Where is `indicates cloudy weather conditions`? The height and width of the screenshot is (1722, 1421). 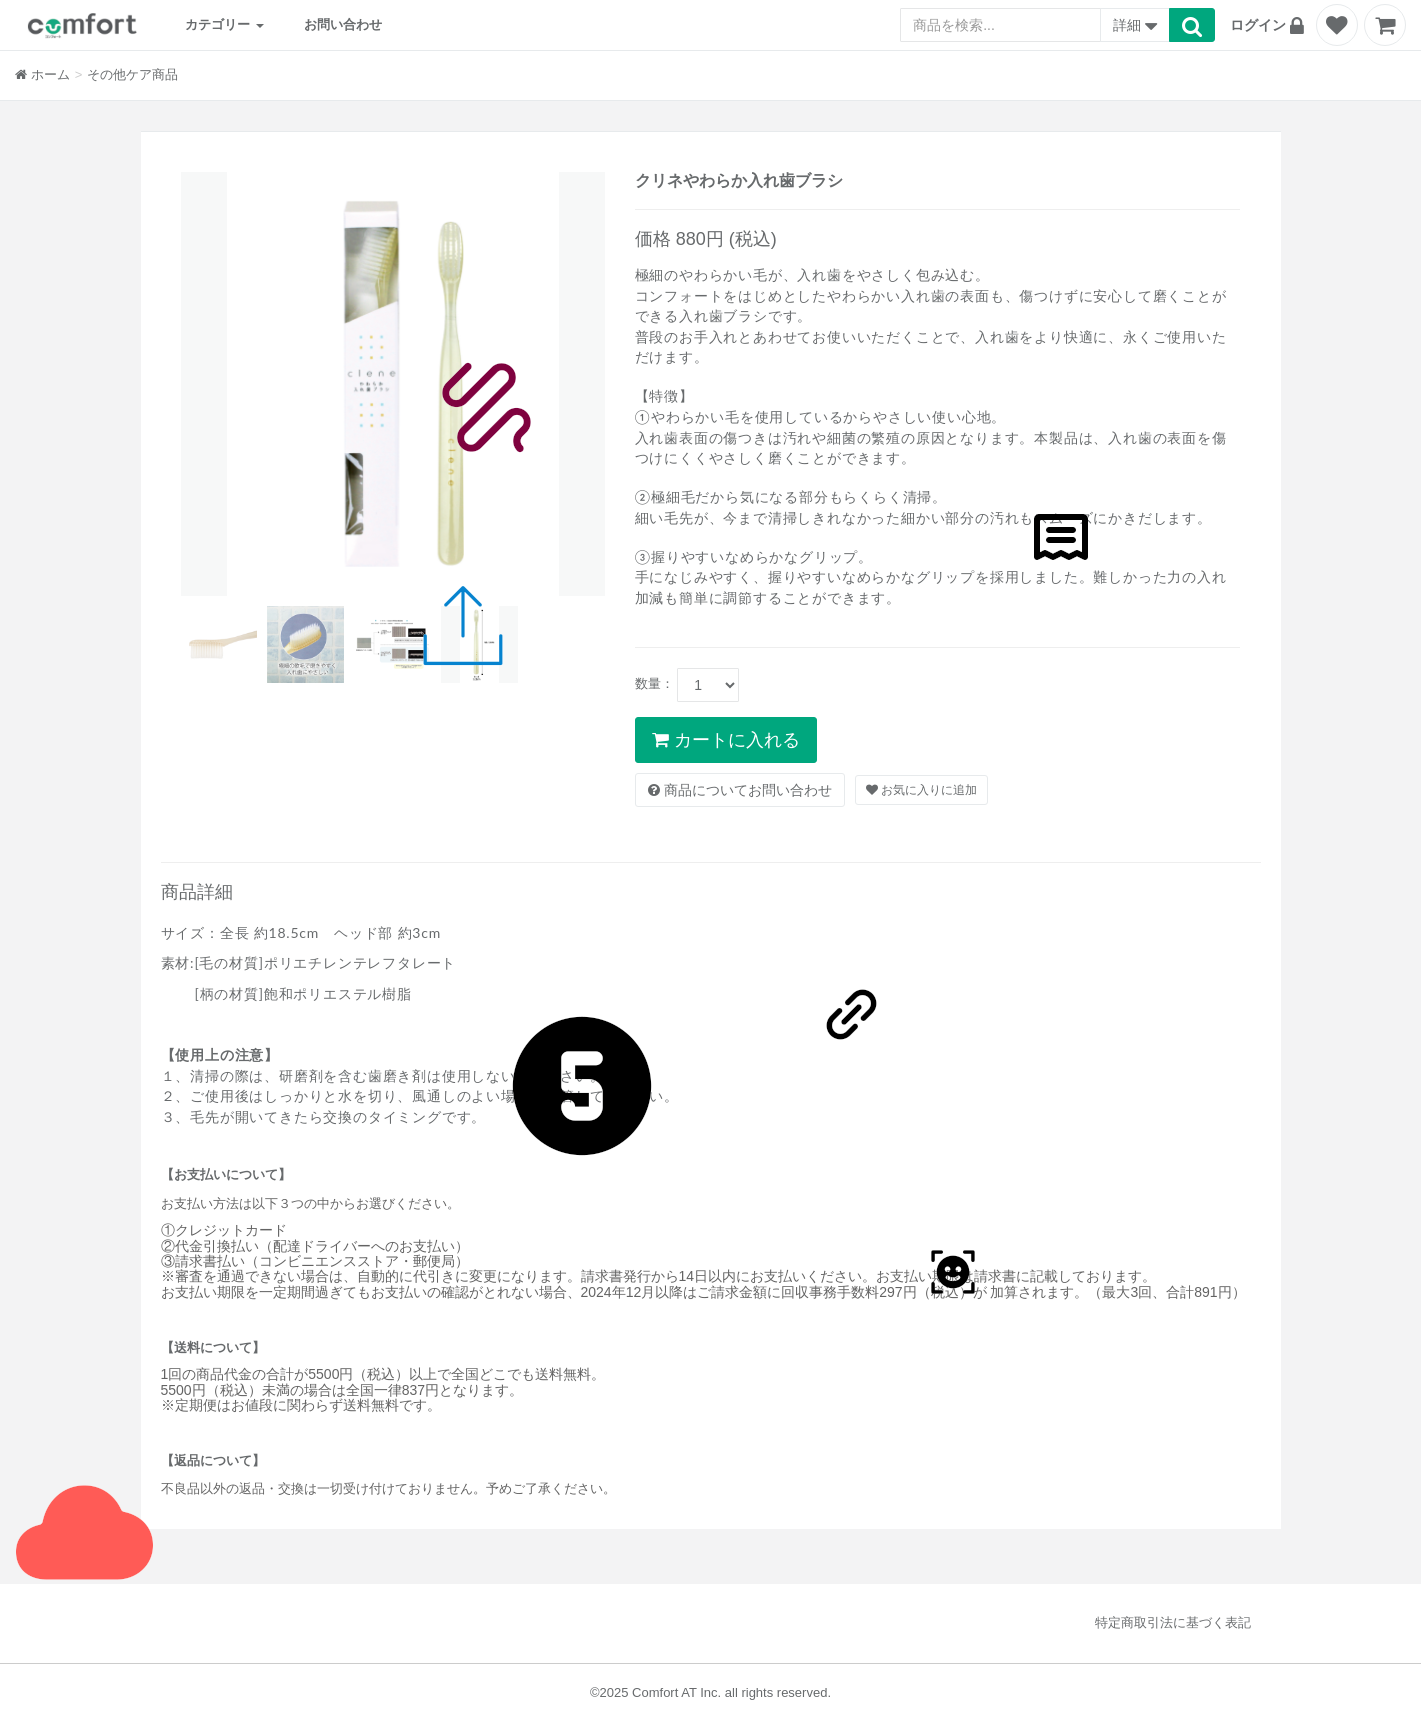
indicates cloudy weather conditions is located at coordinates (84, 1532).